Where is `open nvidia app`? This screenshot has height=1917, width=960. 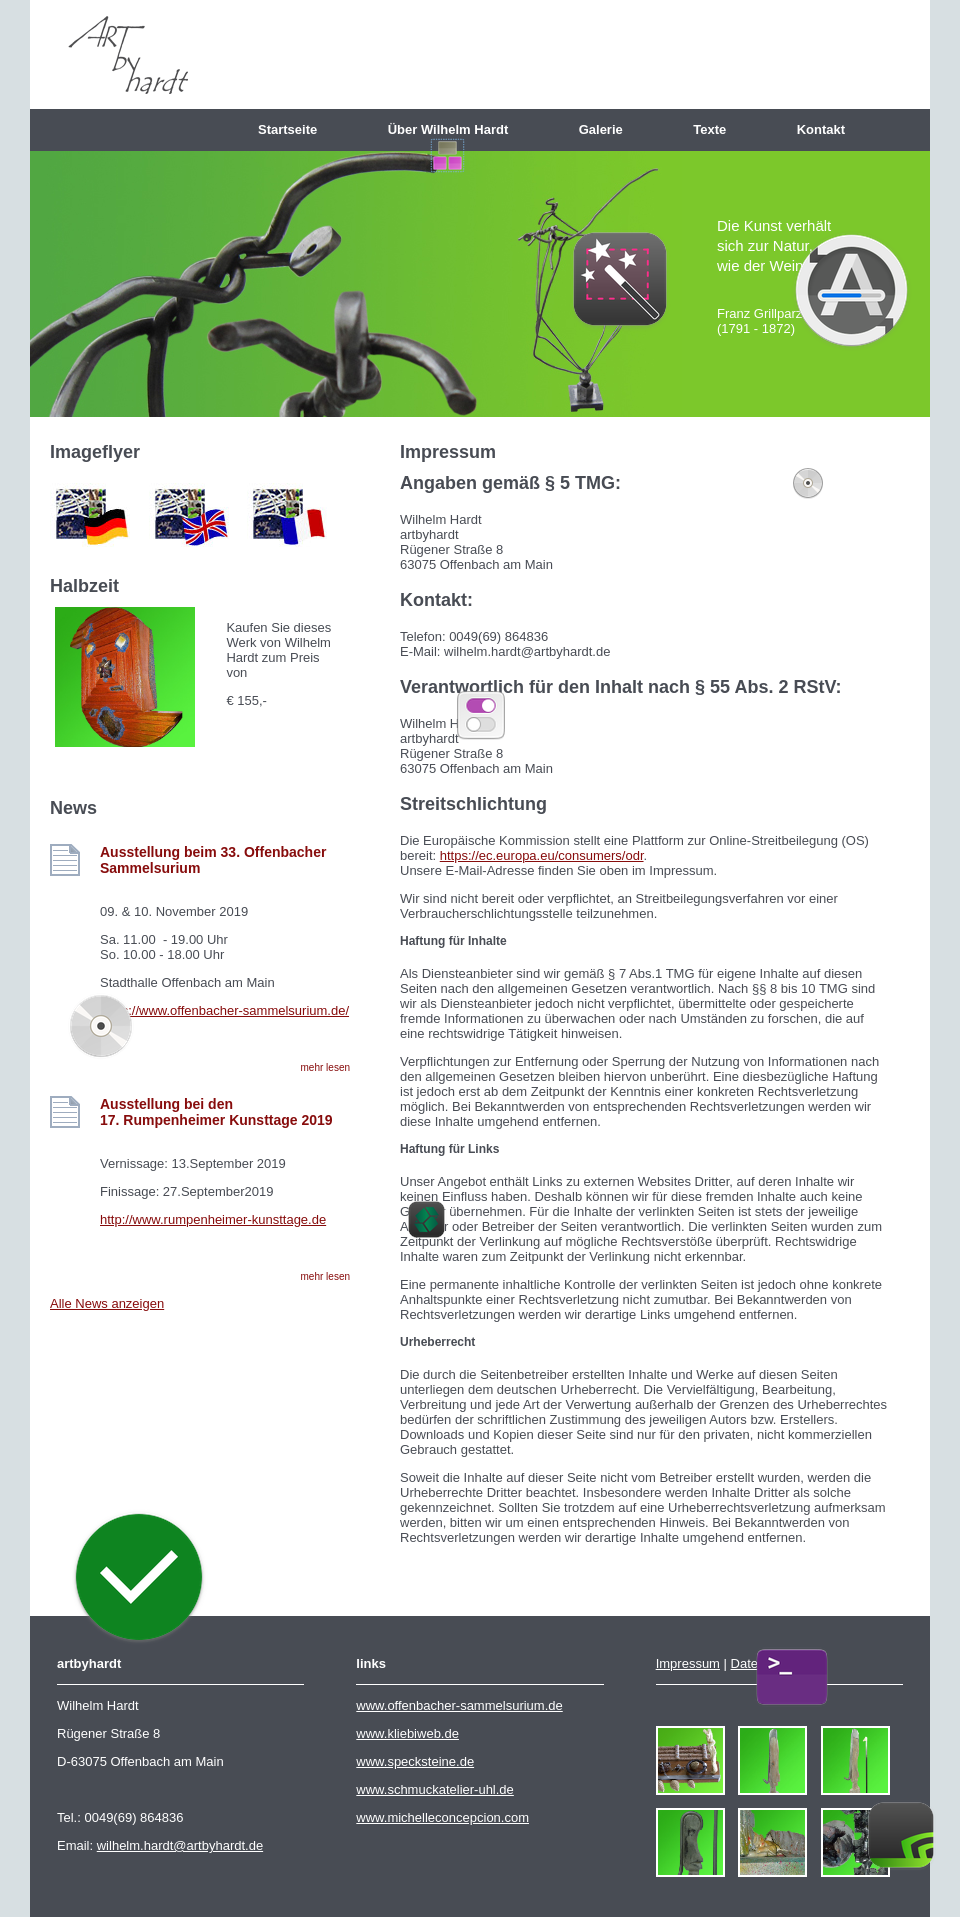 open nvidia app is located at coordinates (901, 1835).